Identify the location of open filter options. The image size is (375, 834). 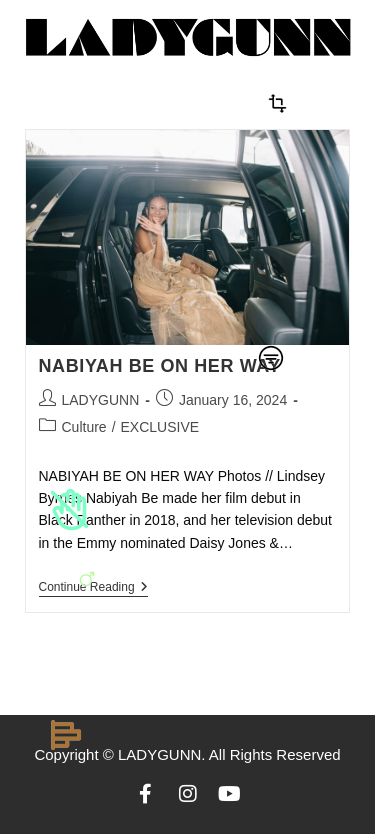
(271, 358).